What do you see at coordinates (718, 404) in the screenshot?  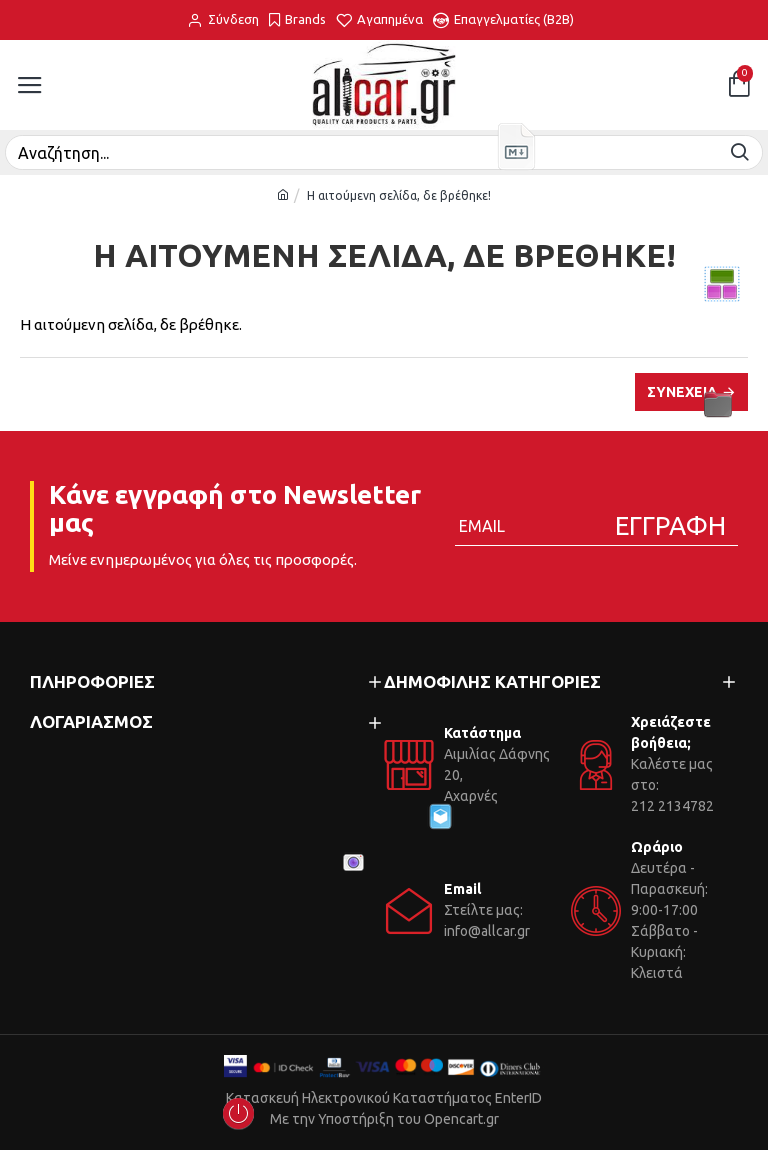 I see `open folder to view contents` at bounding box center [718, 404].